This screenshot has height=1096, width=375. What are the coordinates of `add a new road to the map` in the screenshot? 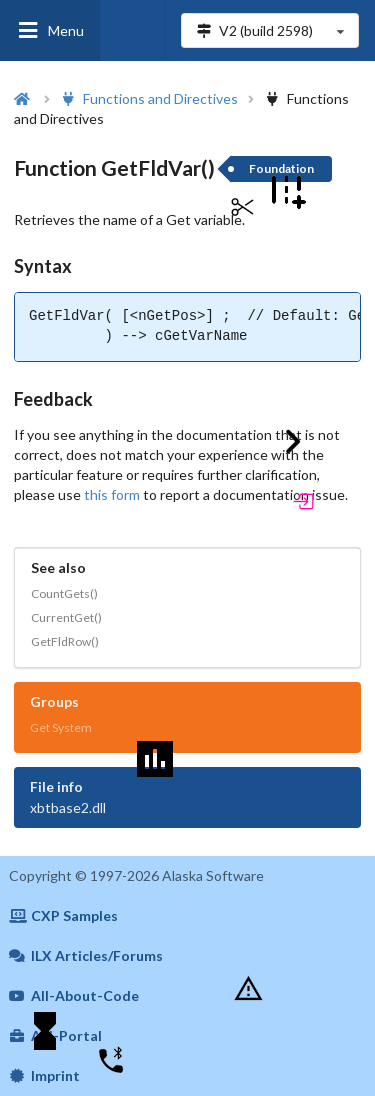 It's located at (286, 189).